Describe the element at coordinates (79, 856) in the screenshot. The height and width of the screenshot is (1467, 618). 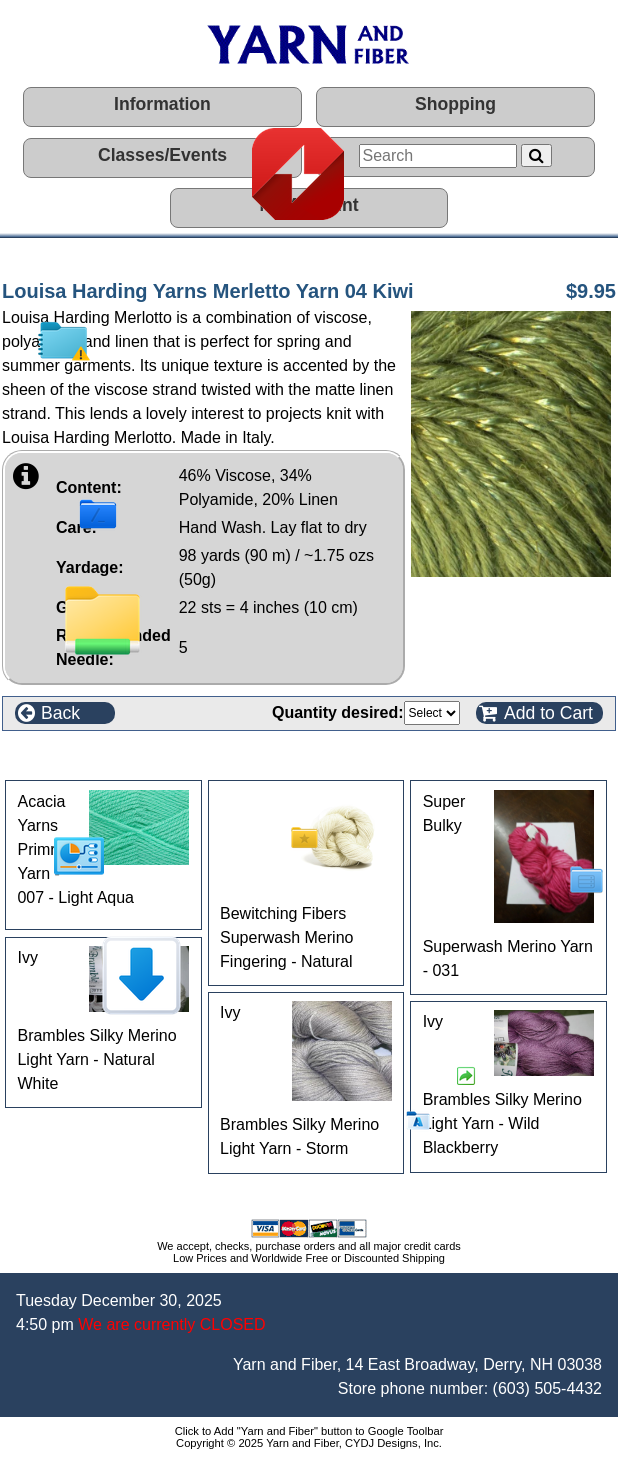
I see `open windows control panel settings` at that location.